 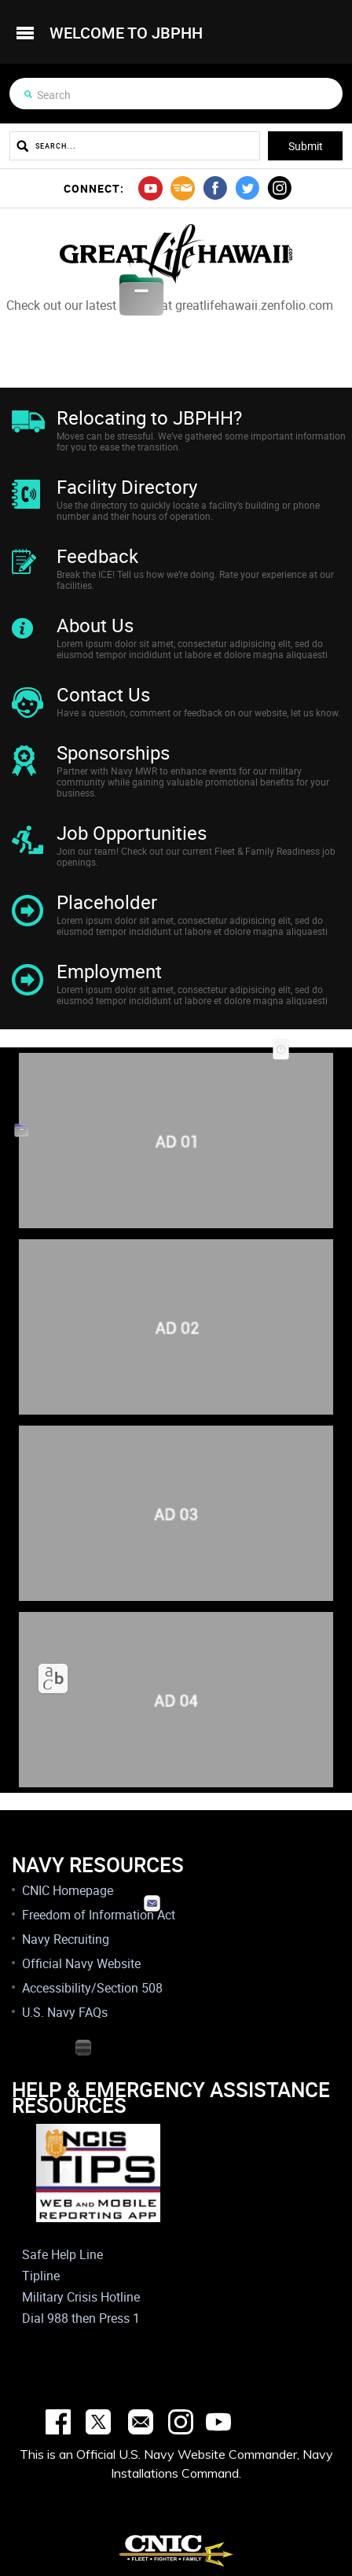 I want to click on access network server settings, so click(x=83, y=2048).